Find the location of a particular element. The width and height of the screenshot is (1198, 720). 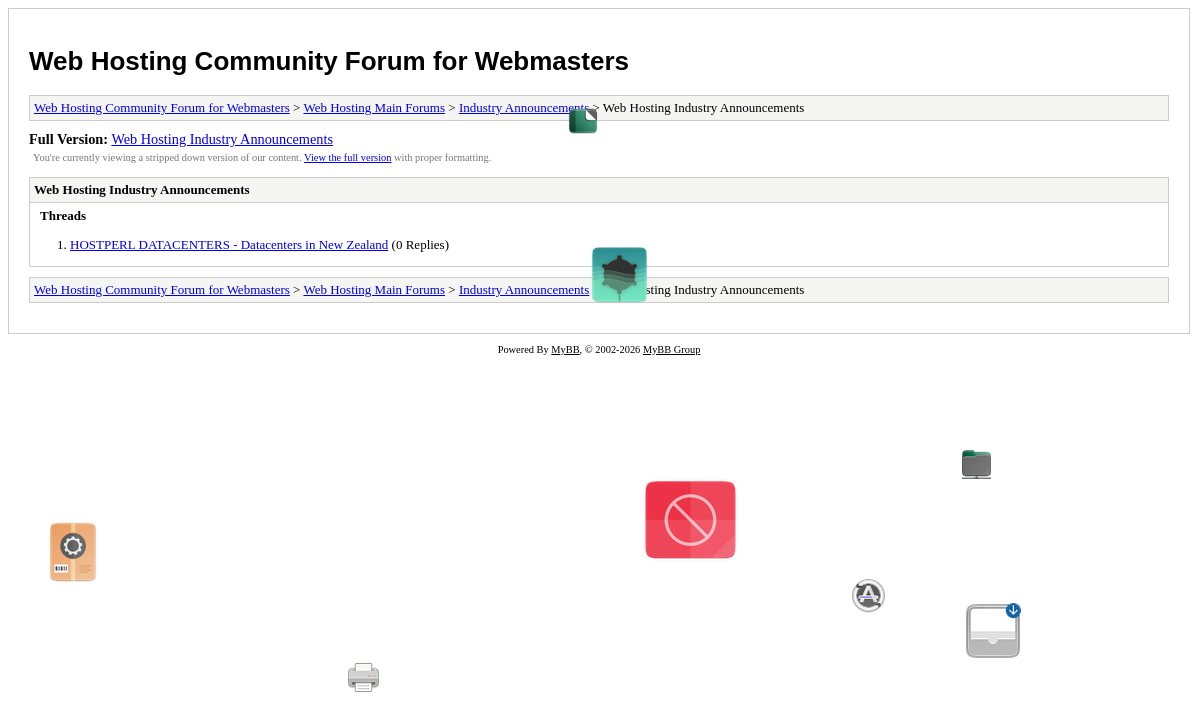

access a remote or network folder is located at coordinates (976, 464).